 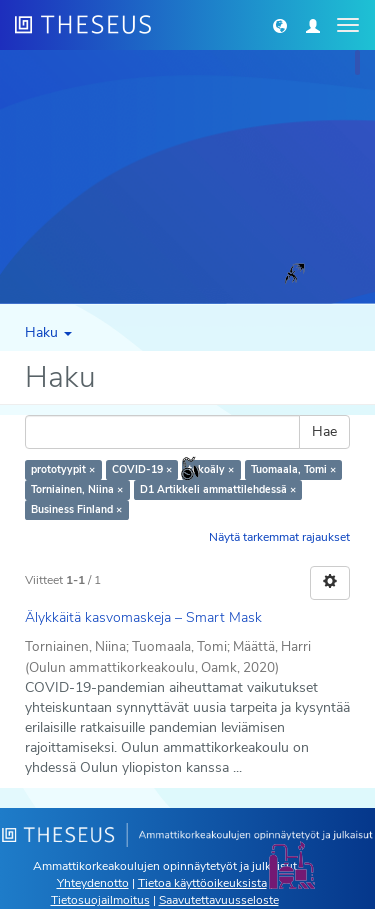 I want to click on view elapsed game time or timer, so click(x=190, y=468).